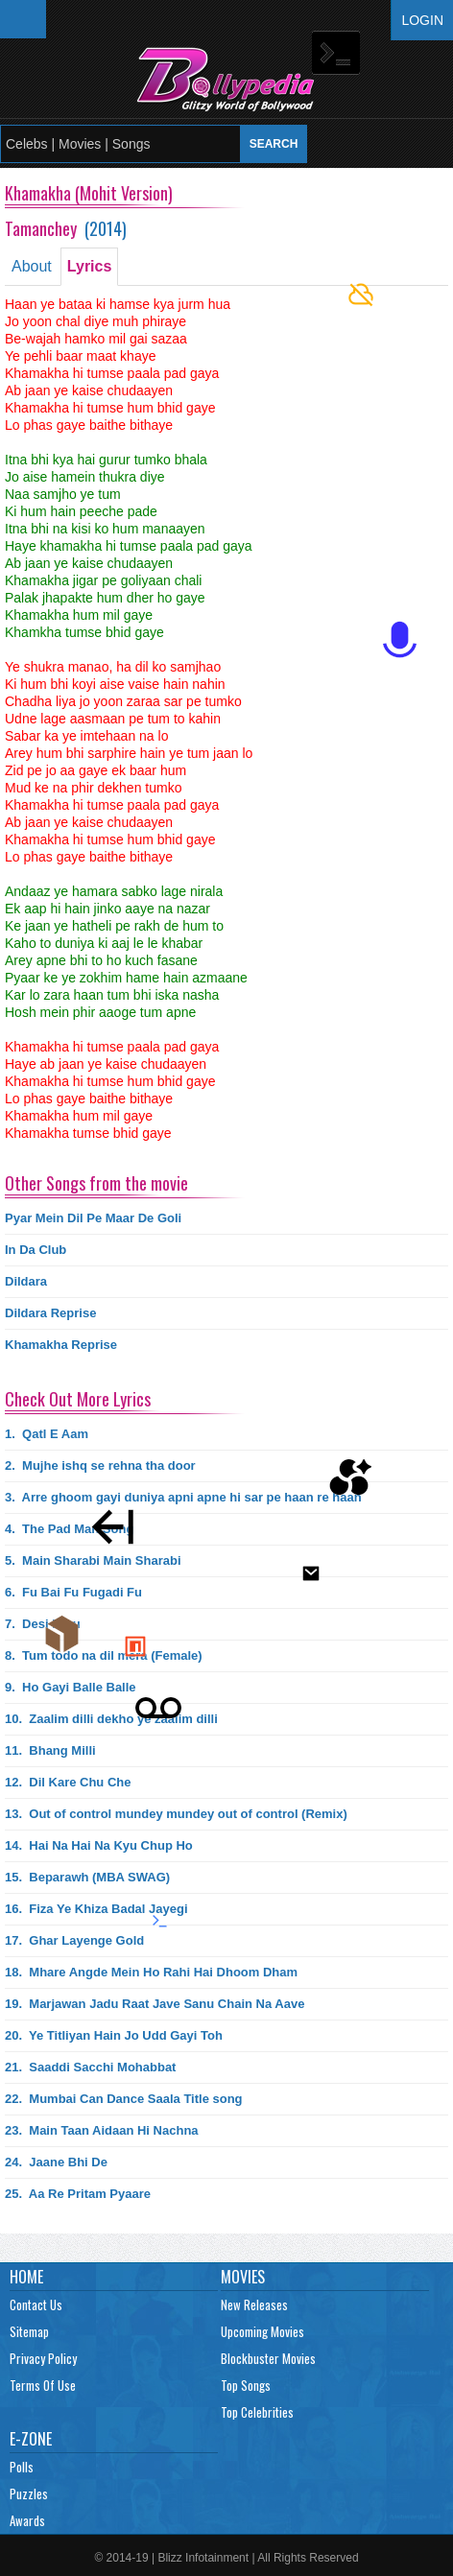  Describe the element at coordinates (311, 1573) in the screenshot. I see `open your email inbox` at that location.